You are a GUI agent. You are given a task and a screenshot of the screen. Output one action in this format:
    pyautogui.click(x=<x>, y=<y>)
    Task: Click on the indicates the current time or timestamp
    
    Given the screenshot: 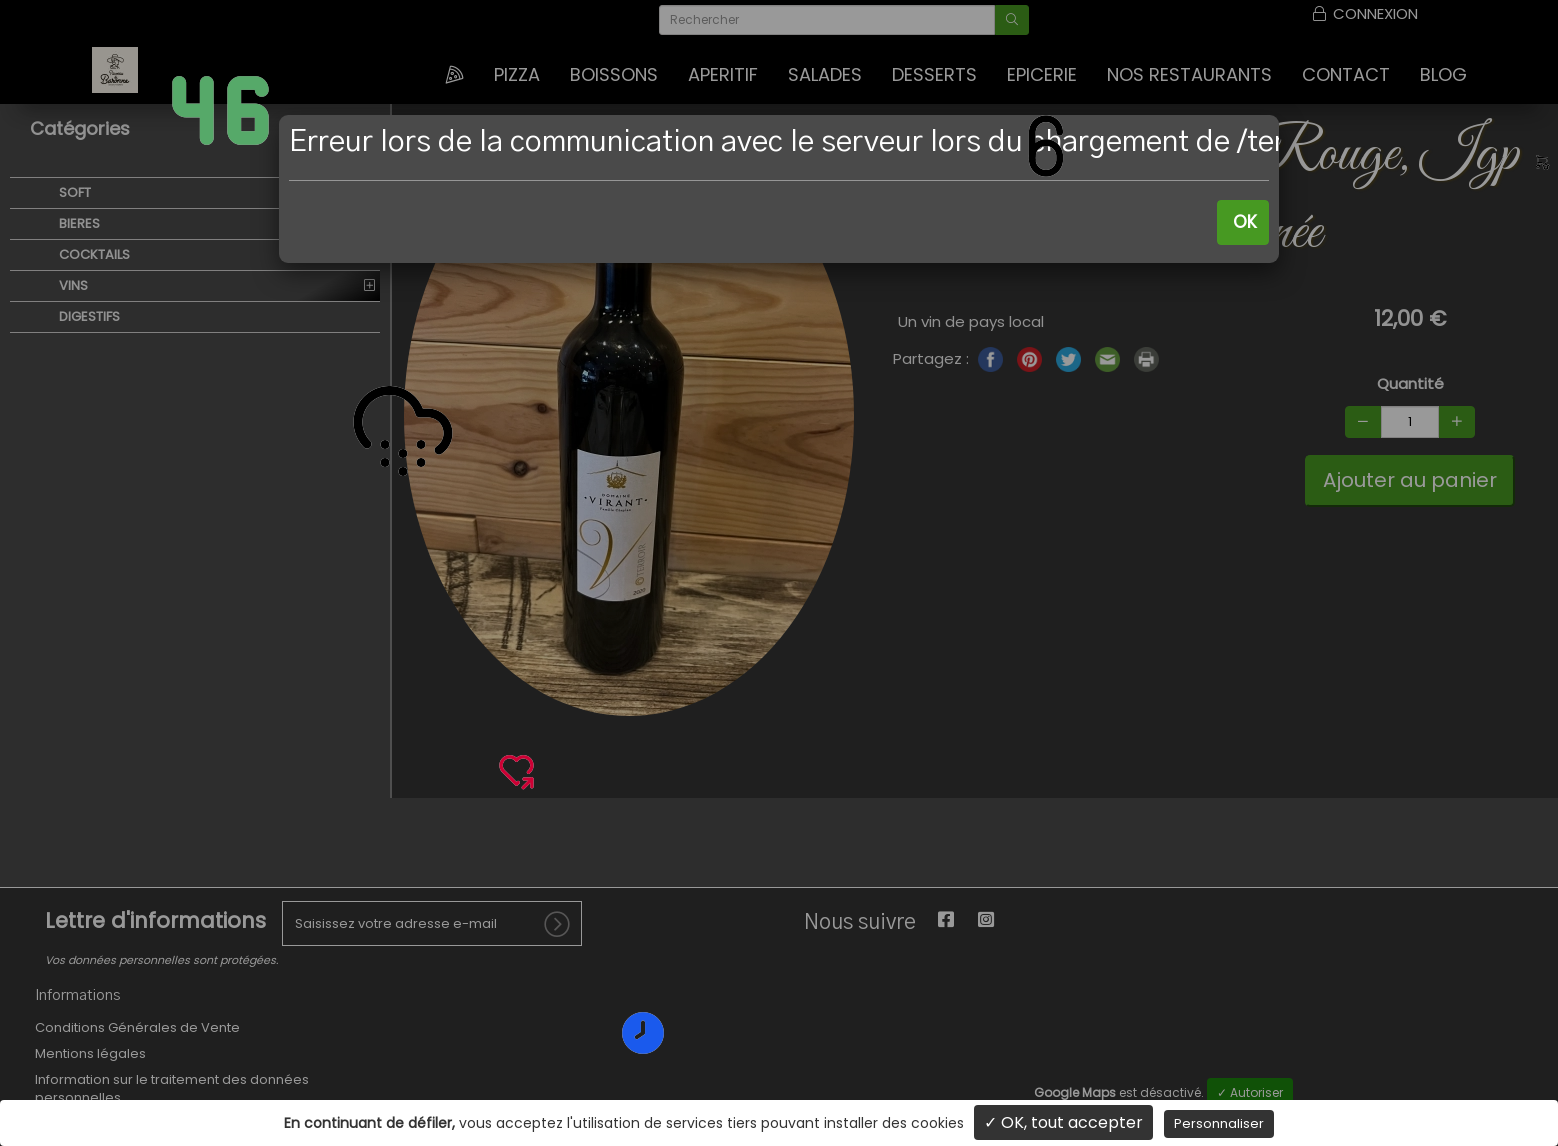 What is the action you would take?
    pyautogui.click(x=643, y=1033)
    